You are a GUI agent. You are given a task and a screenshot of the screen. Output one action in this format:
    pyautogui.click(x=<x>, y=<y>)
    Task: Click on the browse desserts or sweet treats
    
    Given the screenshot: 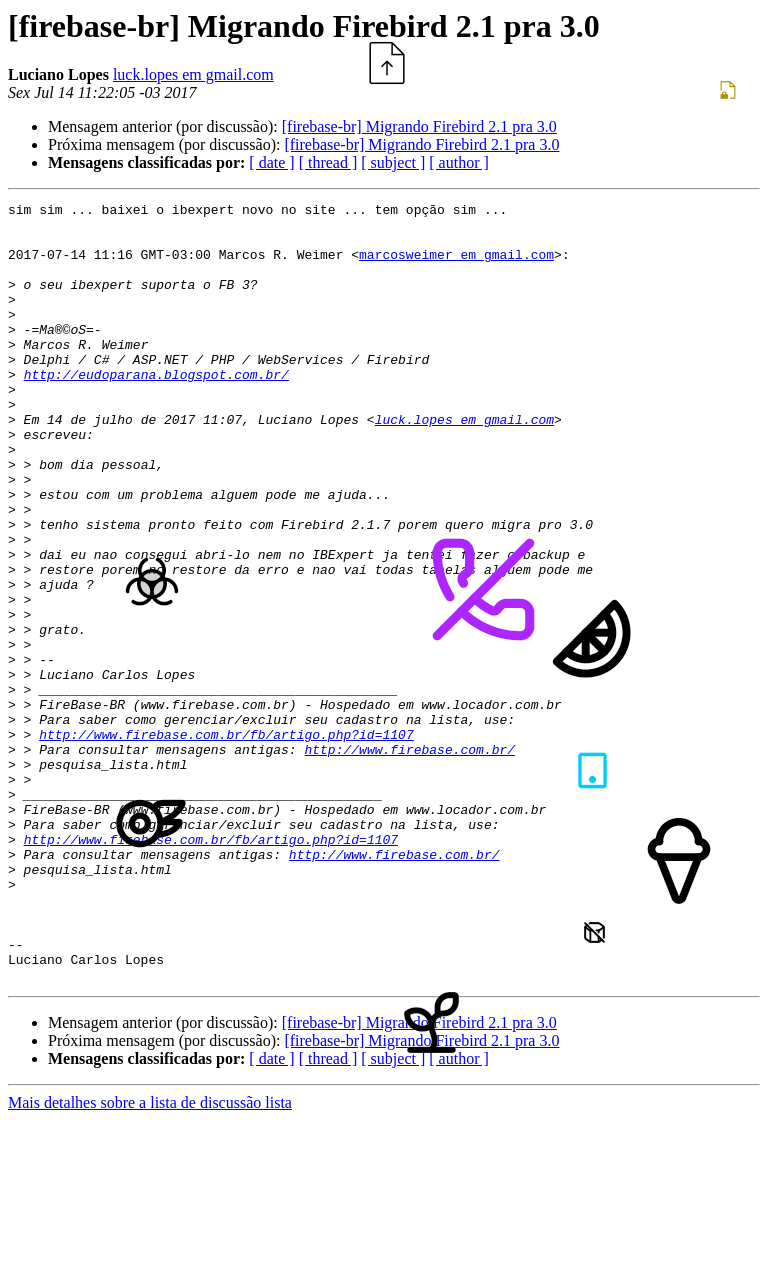 What is the action you would take?
    pyautogui.click(x=679, y=861)
    